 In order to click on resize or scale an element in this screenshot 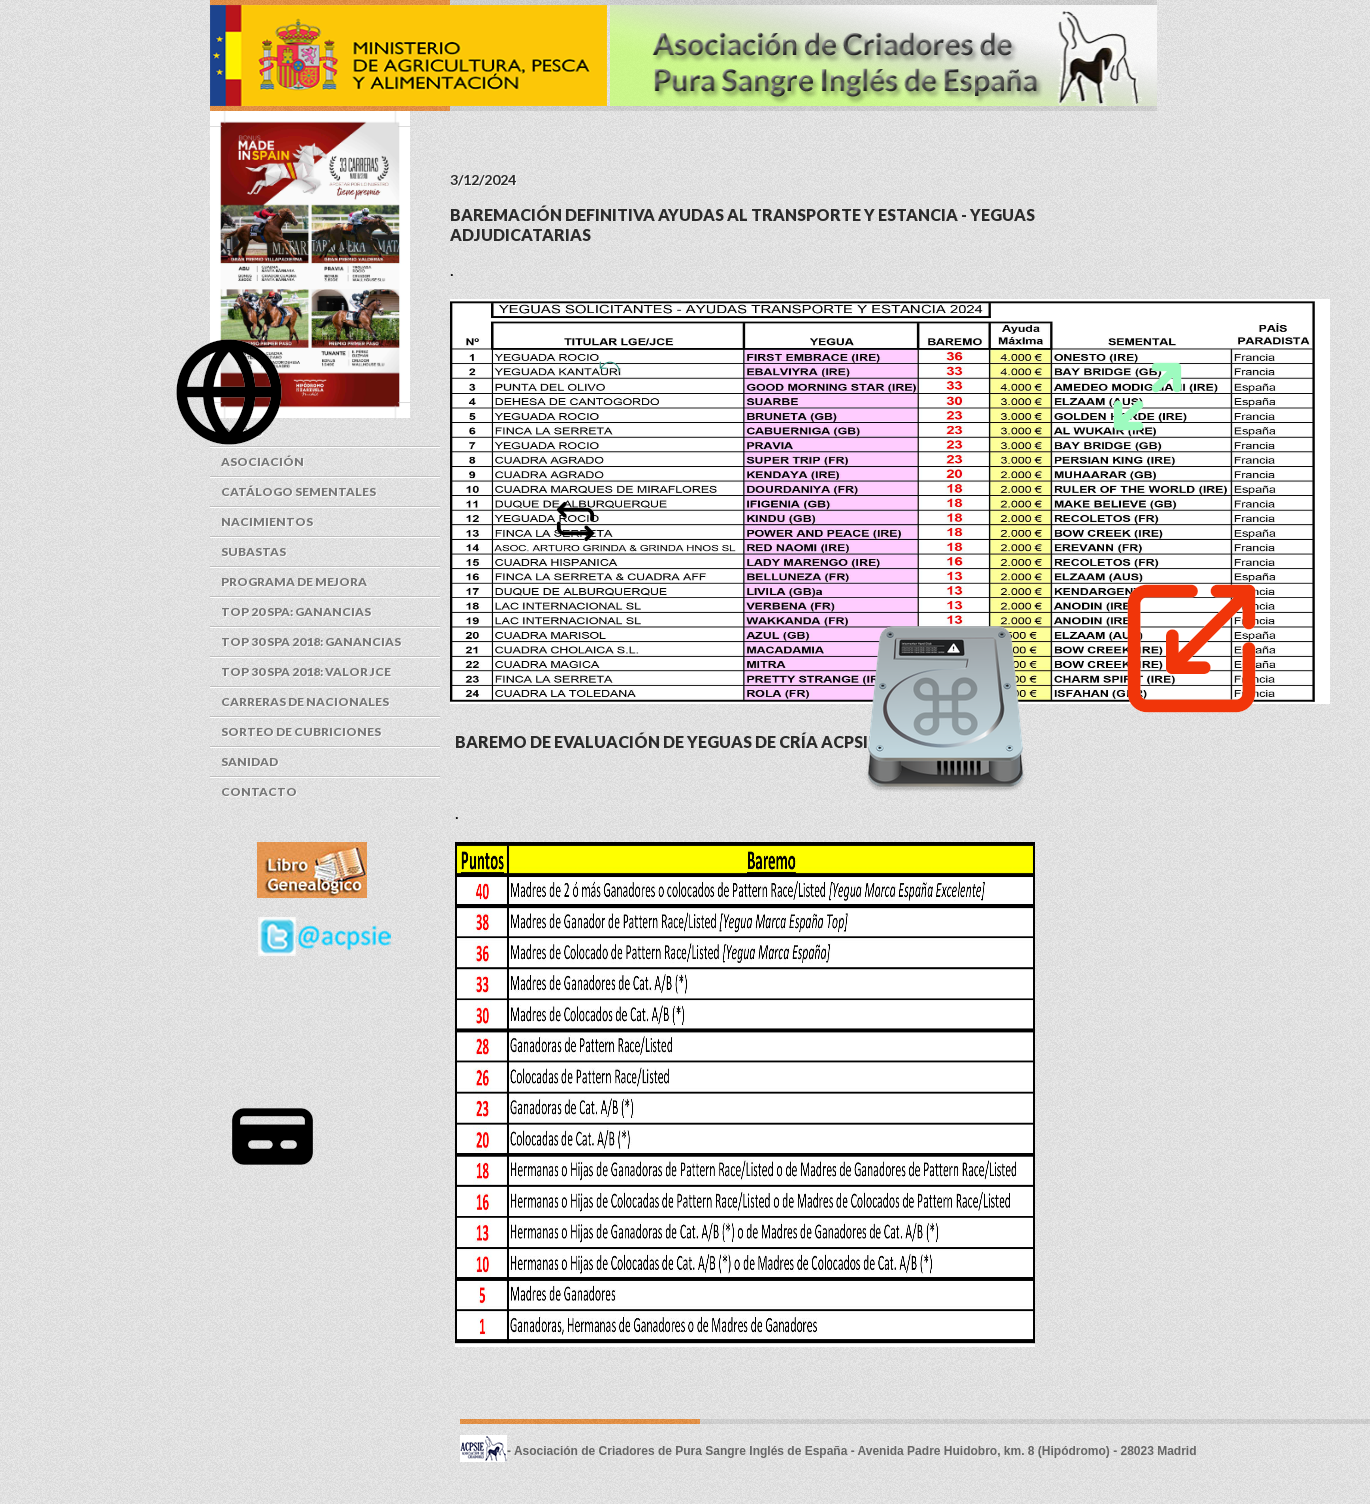, I will do `click(1191, 648)`.